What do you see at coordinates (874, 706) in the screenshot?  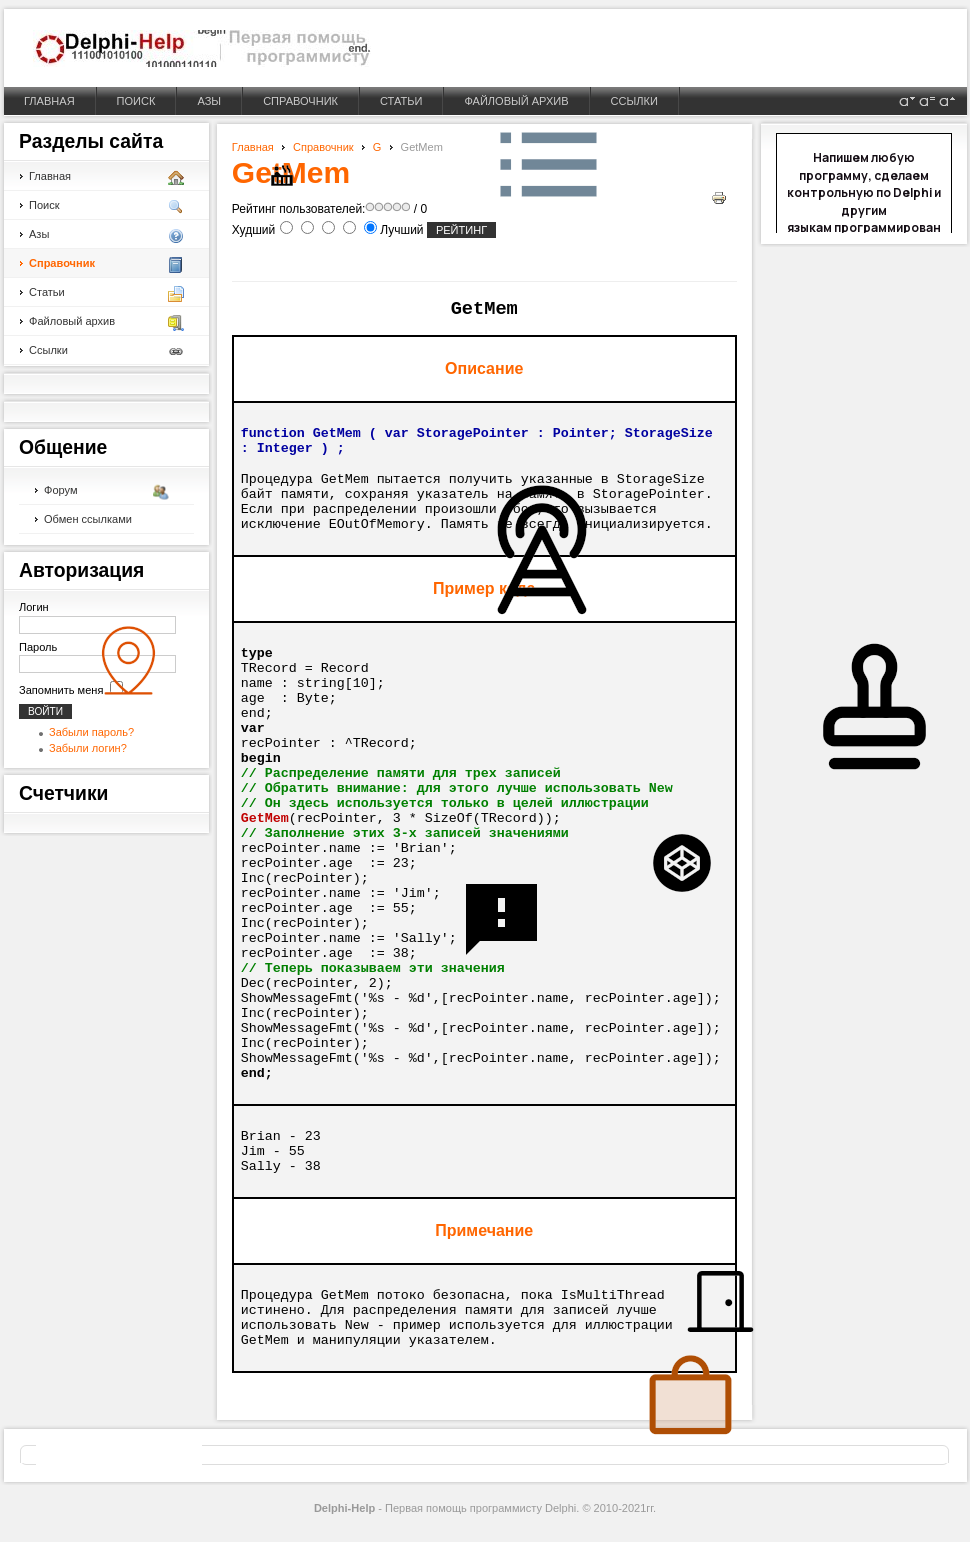 I see `approve or stamp a document` at bounding box center [874, 706].